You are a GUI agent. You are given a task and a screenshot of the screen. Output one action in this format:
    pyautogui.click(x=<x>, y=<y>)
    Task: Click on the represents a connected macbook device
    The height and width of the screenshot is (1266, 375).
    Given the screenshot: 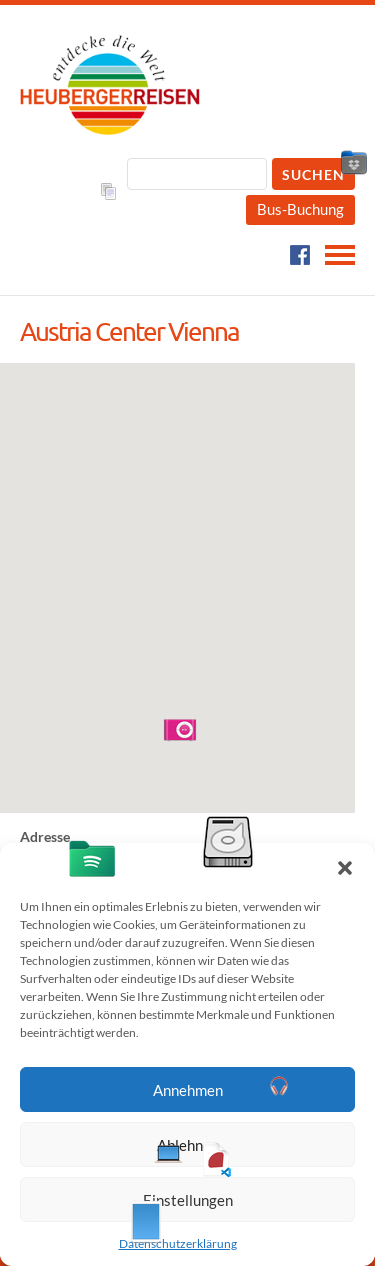 What is the action you would take?
    pyautogui.click(x=168, y=1151)
    